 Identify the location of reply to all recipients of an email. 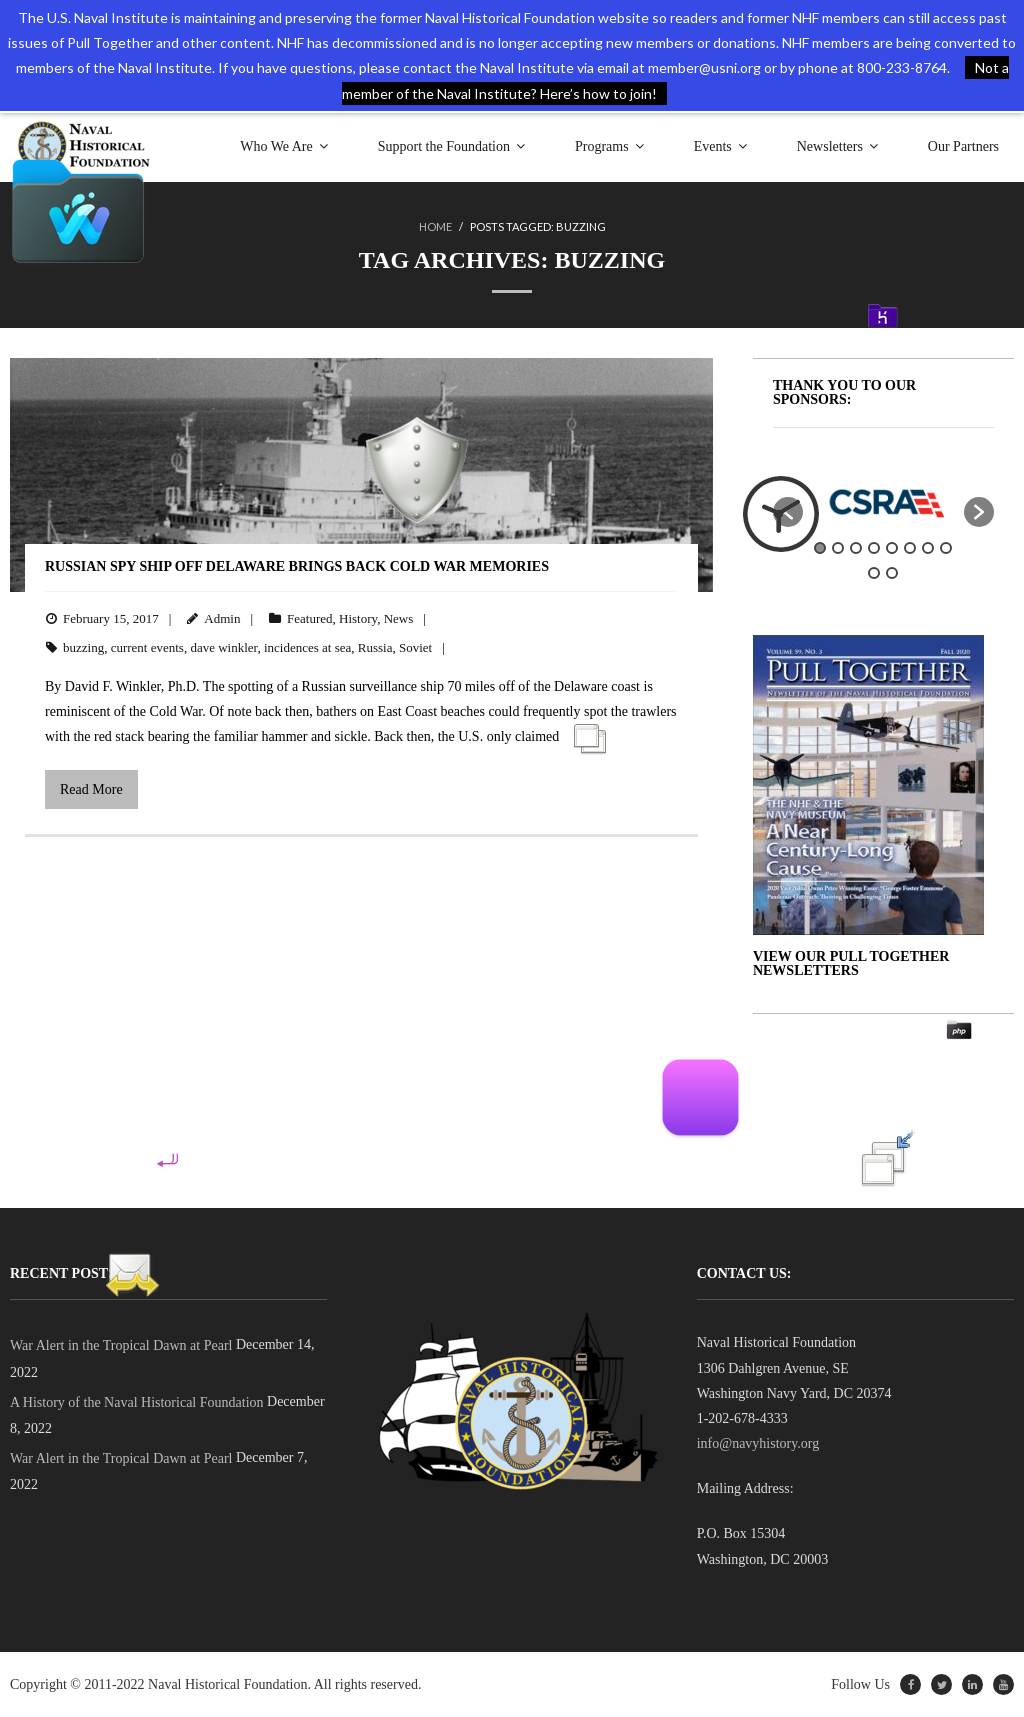
(167, 1159).